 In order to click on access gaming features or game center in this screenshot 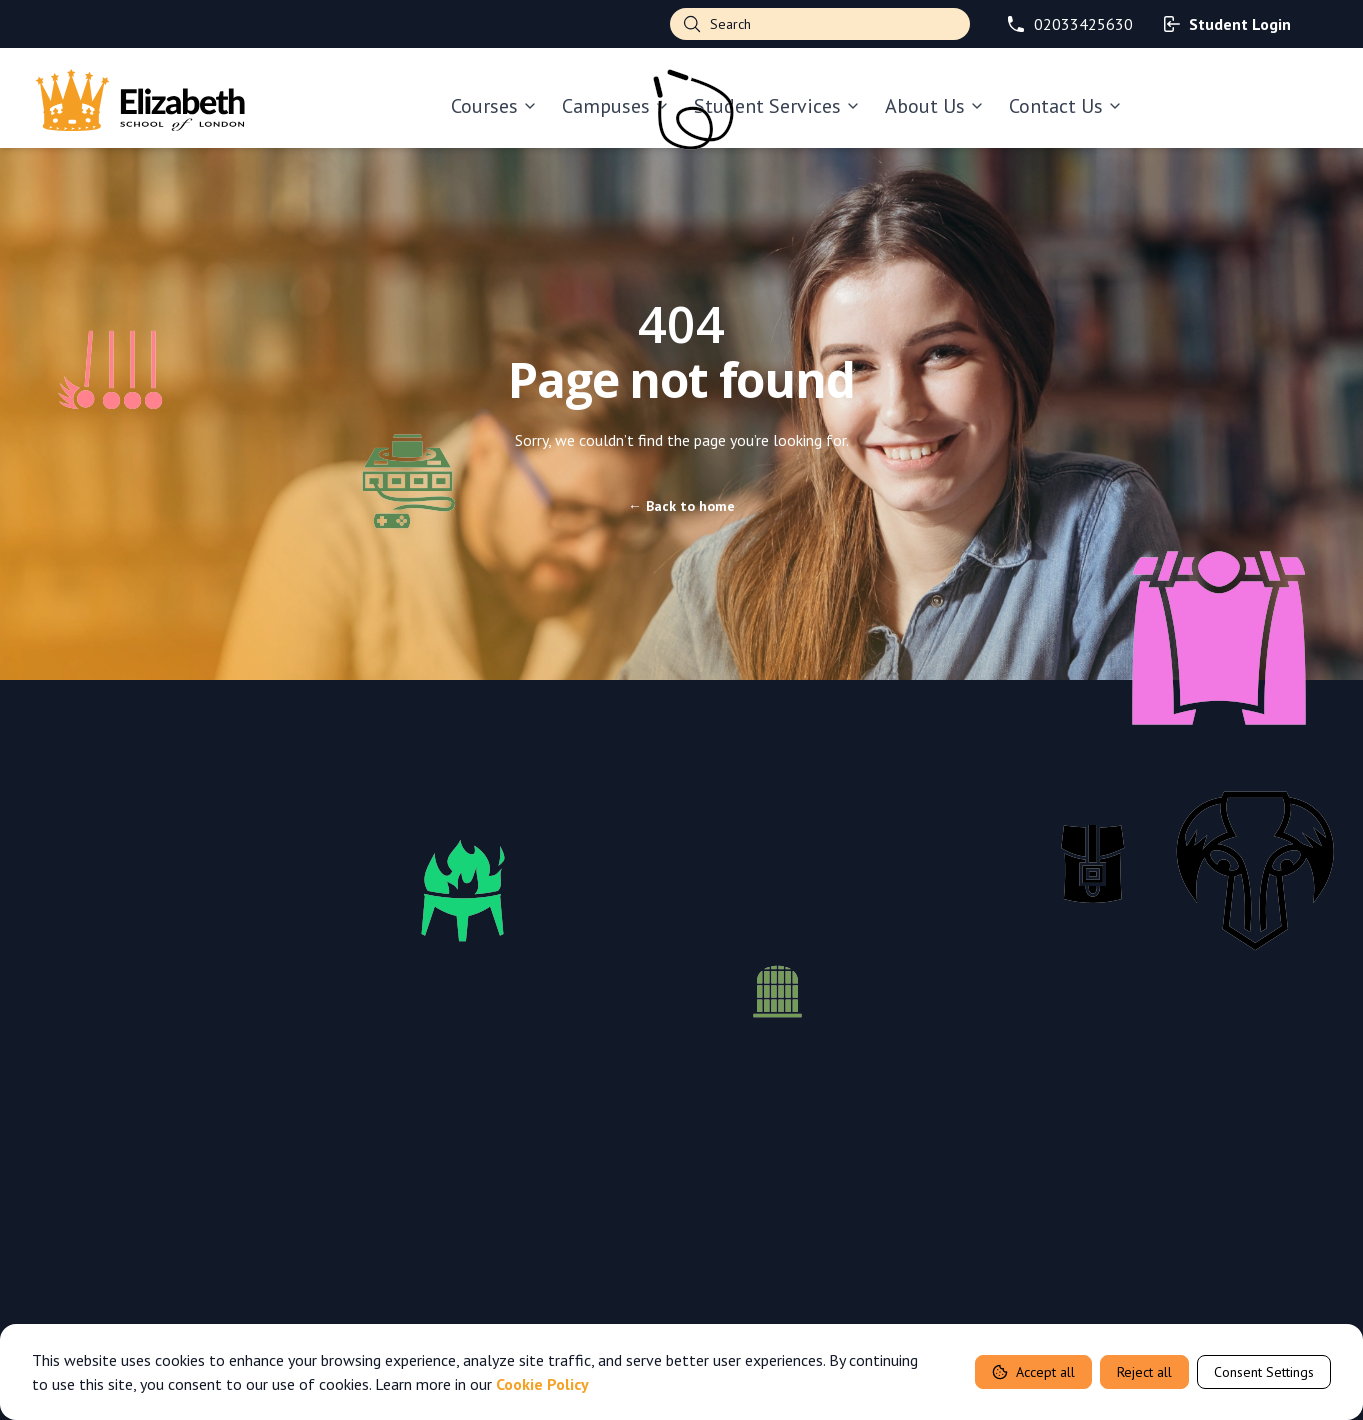, I will do `click(407, 479)`.